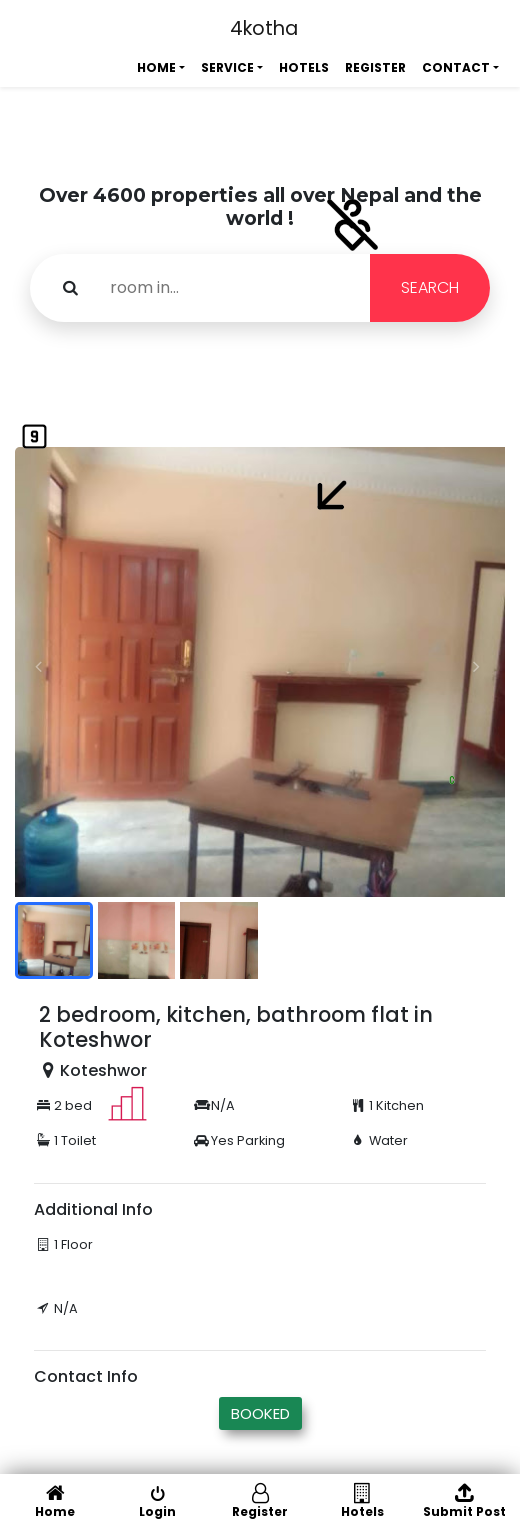  Describe the element at coordinates (332, 495) in the screenshot. I see `navigate to the bottom-left corner` at that location.